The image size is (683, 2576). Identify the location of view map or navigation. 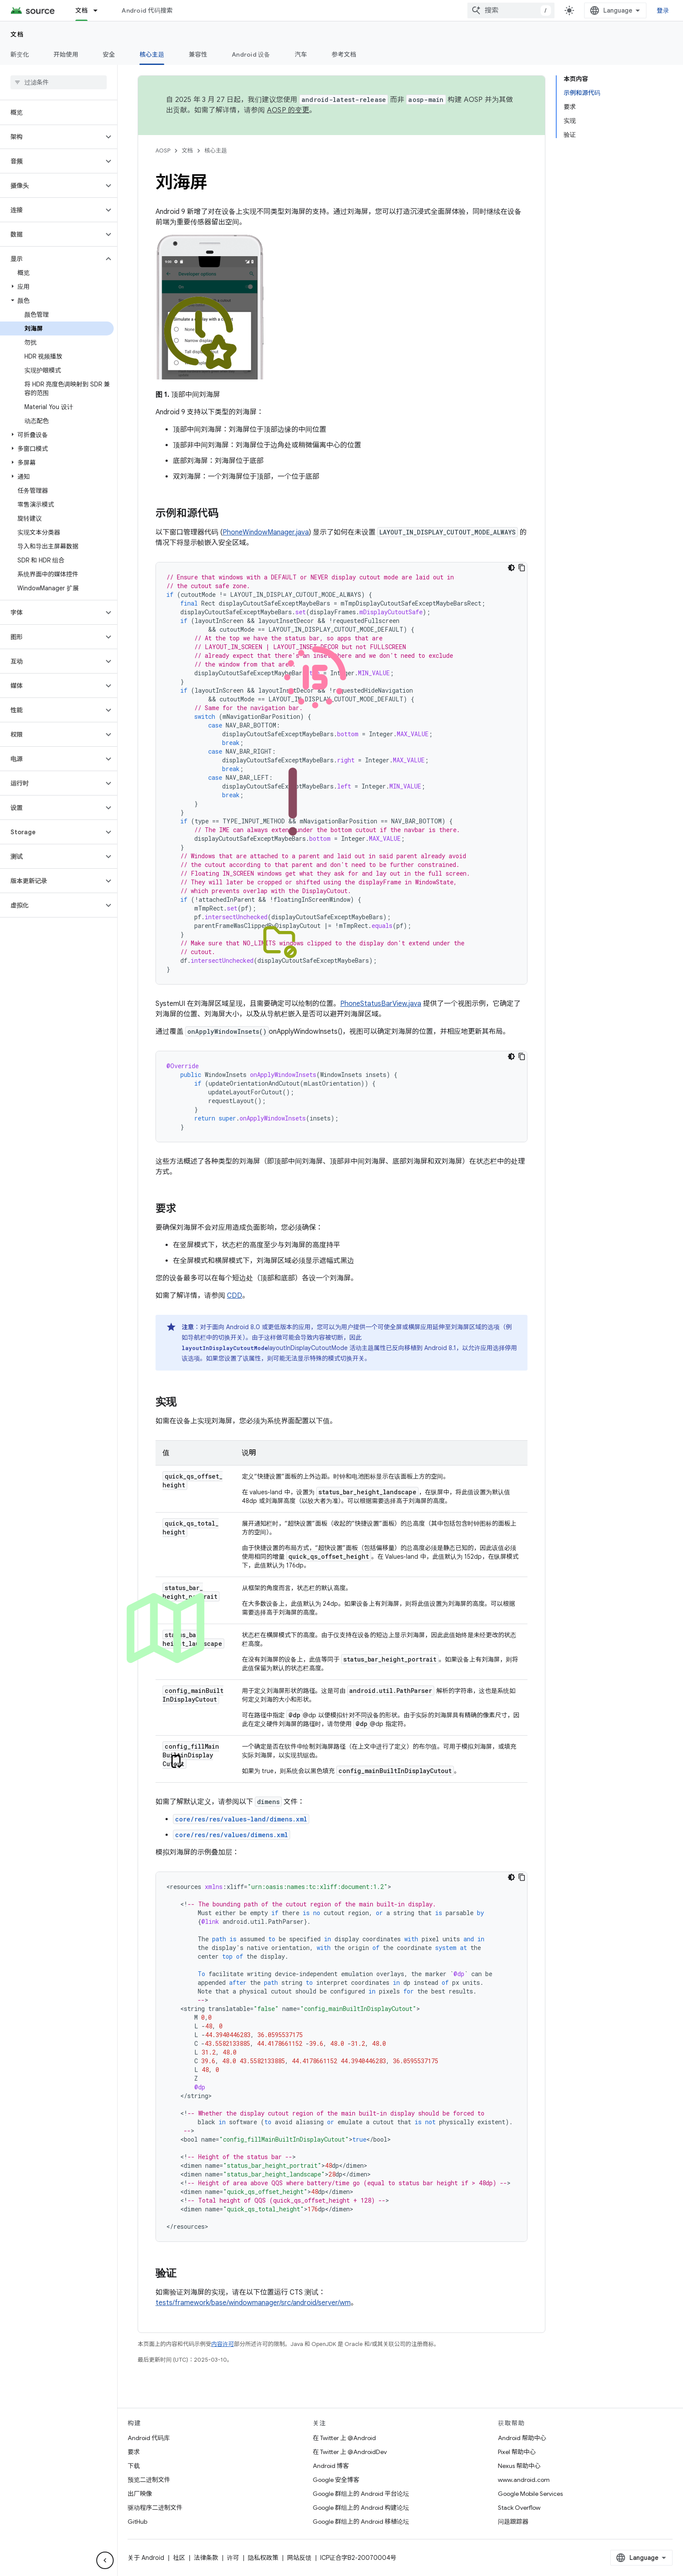
(166, 1628).